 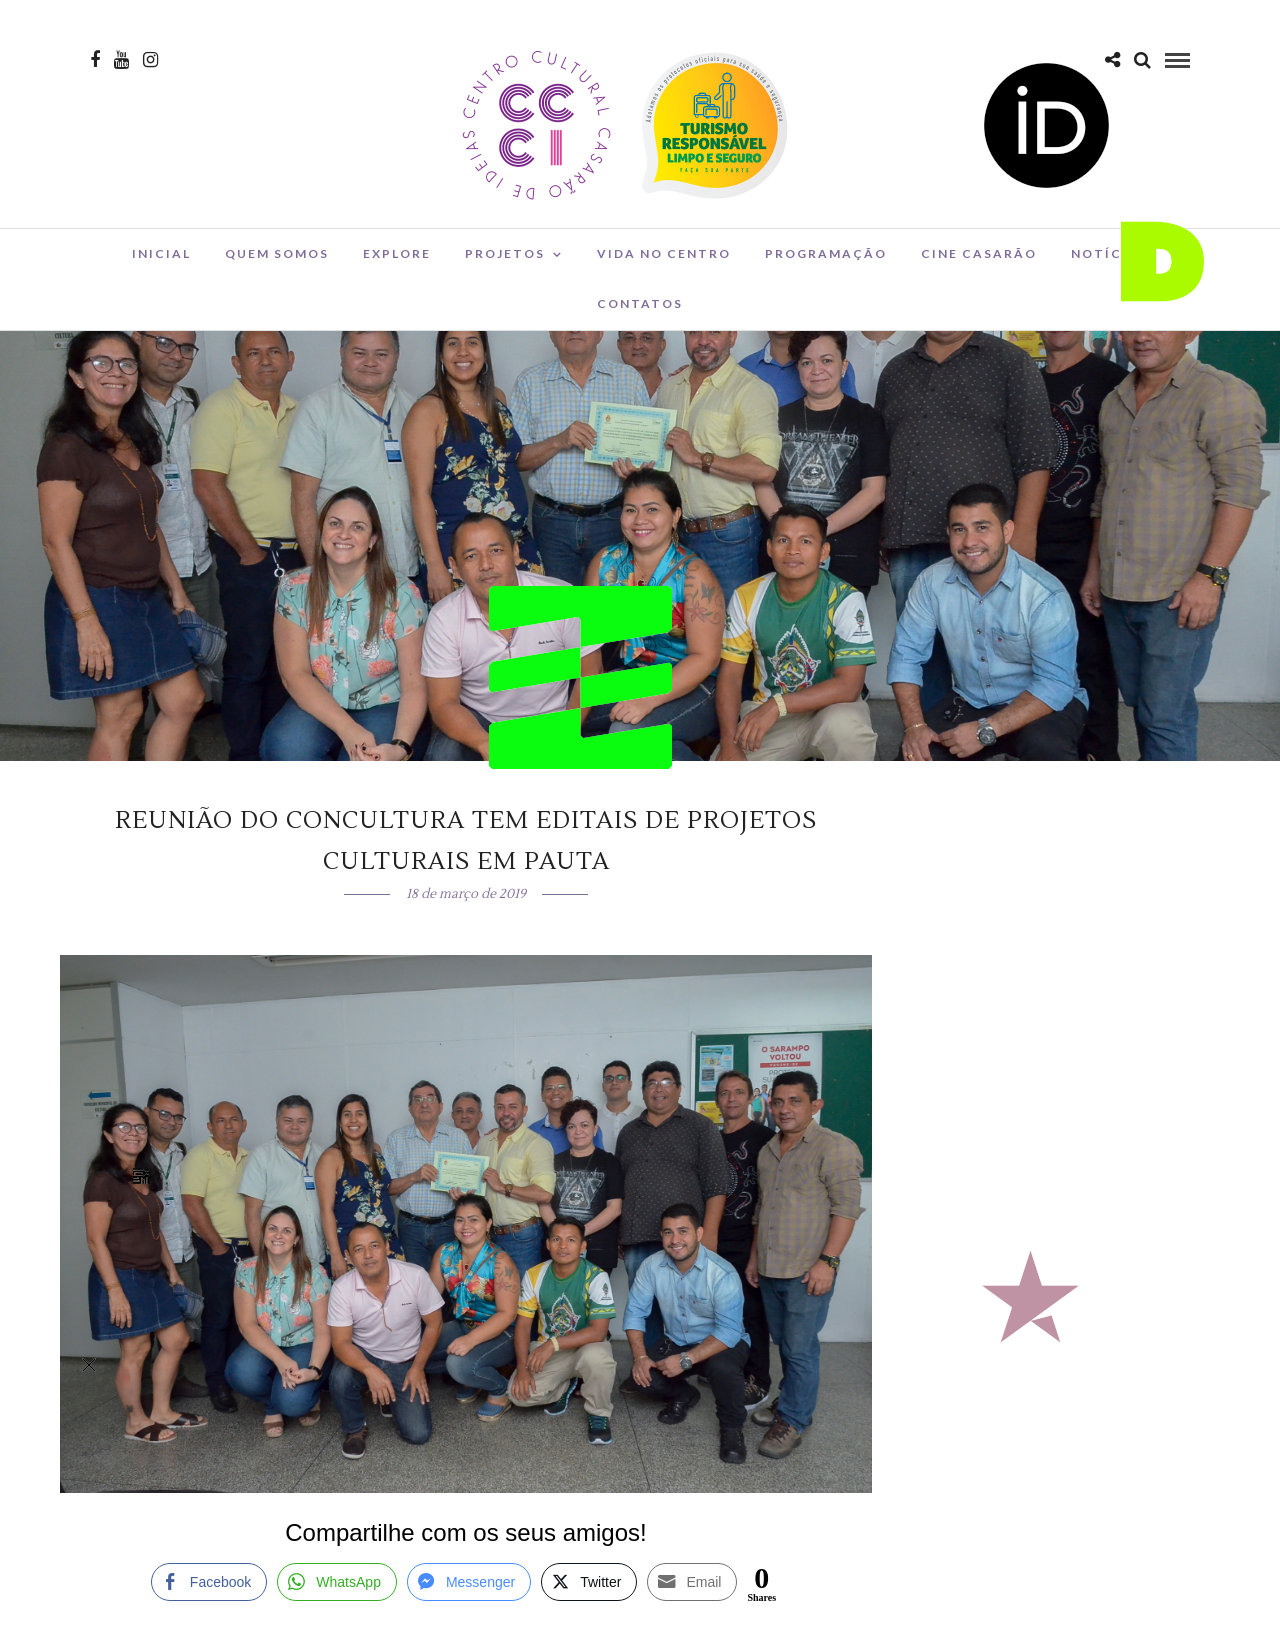 What do you see at coordinates (580, 677) in the screenshot?
I see `rootsbedrock brand logo` at bounding box center [580, 677].